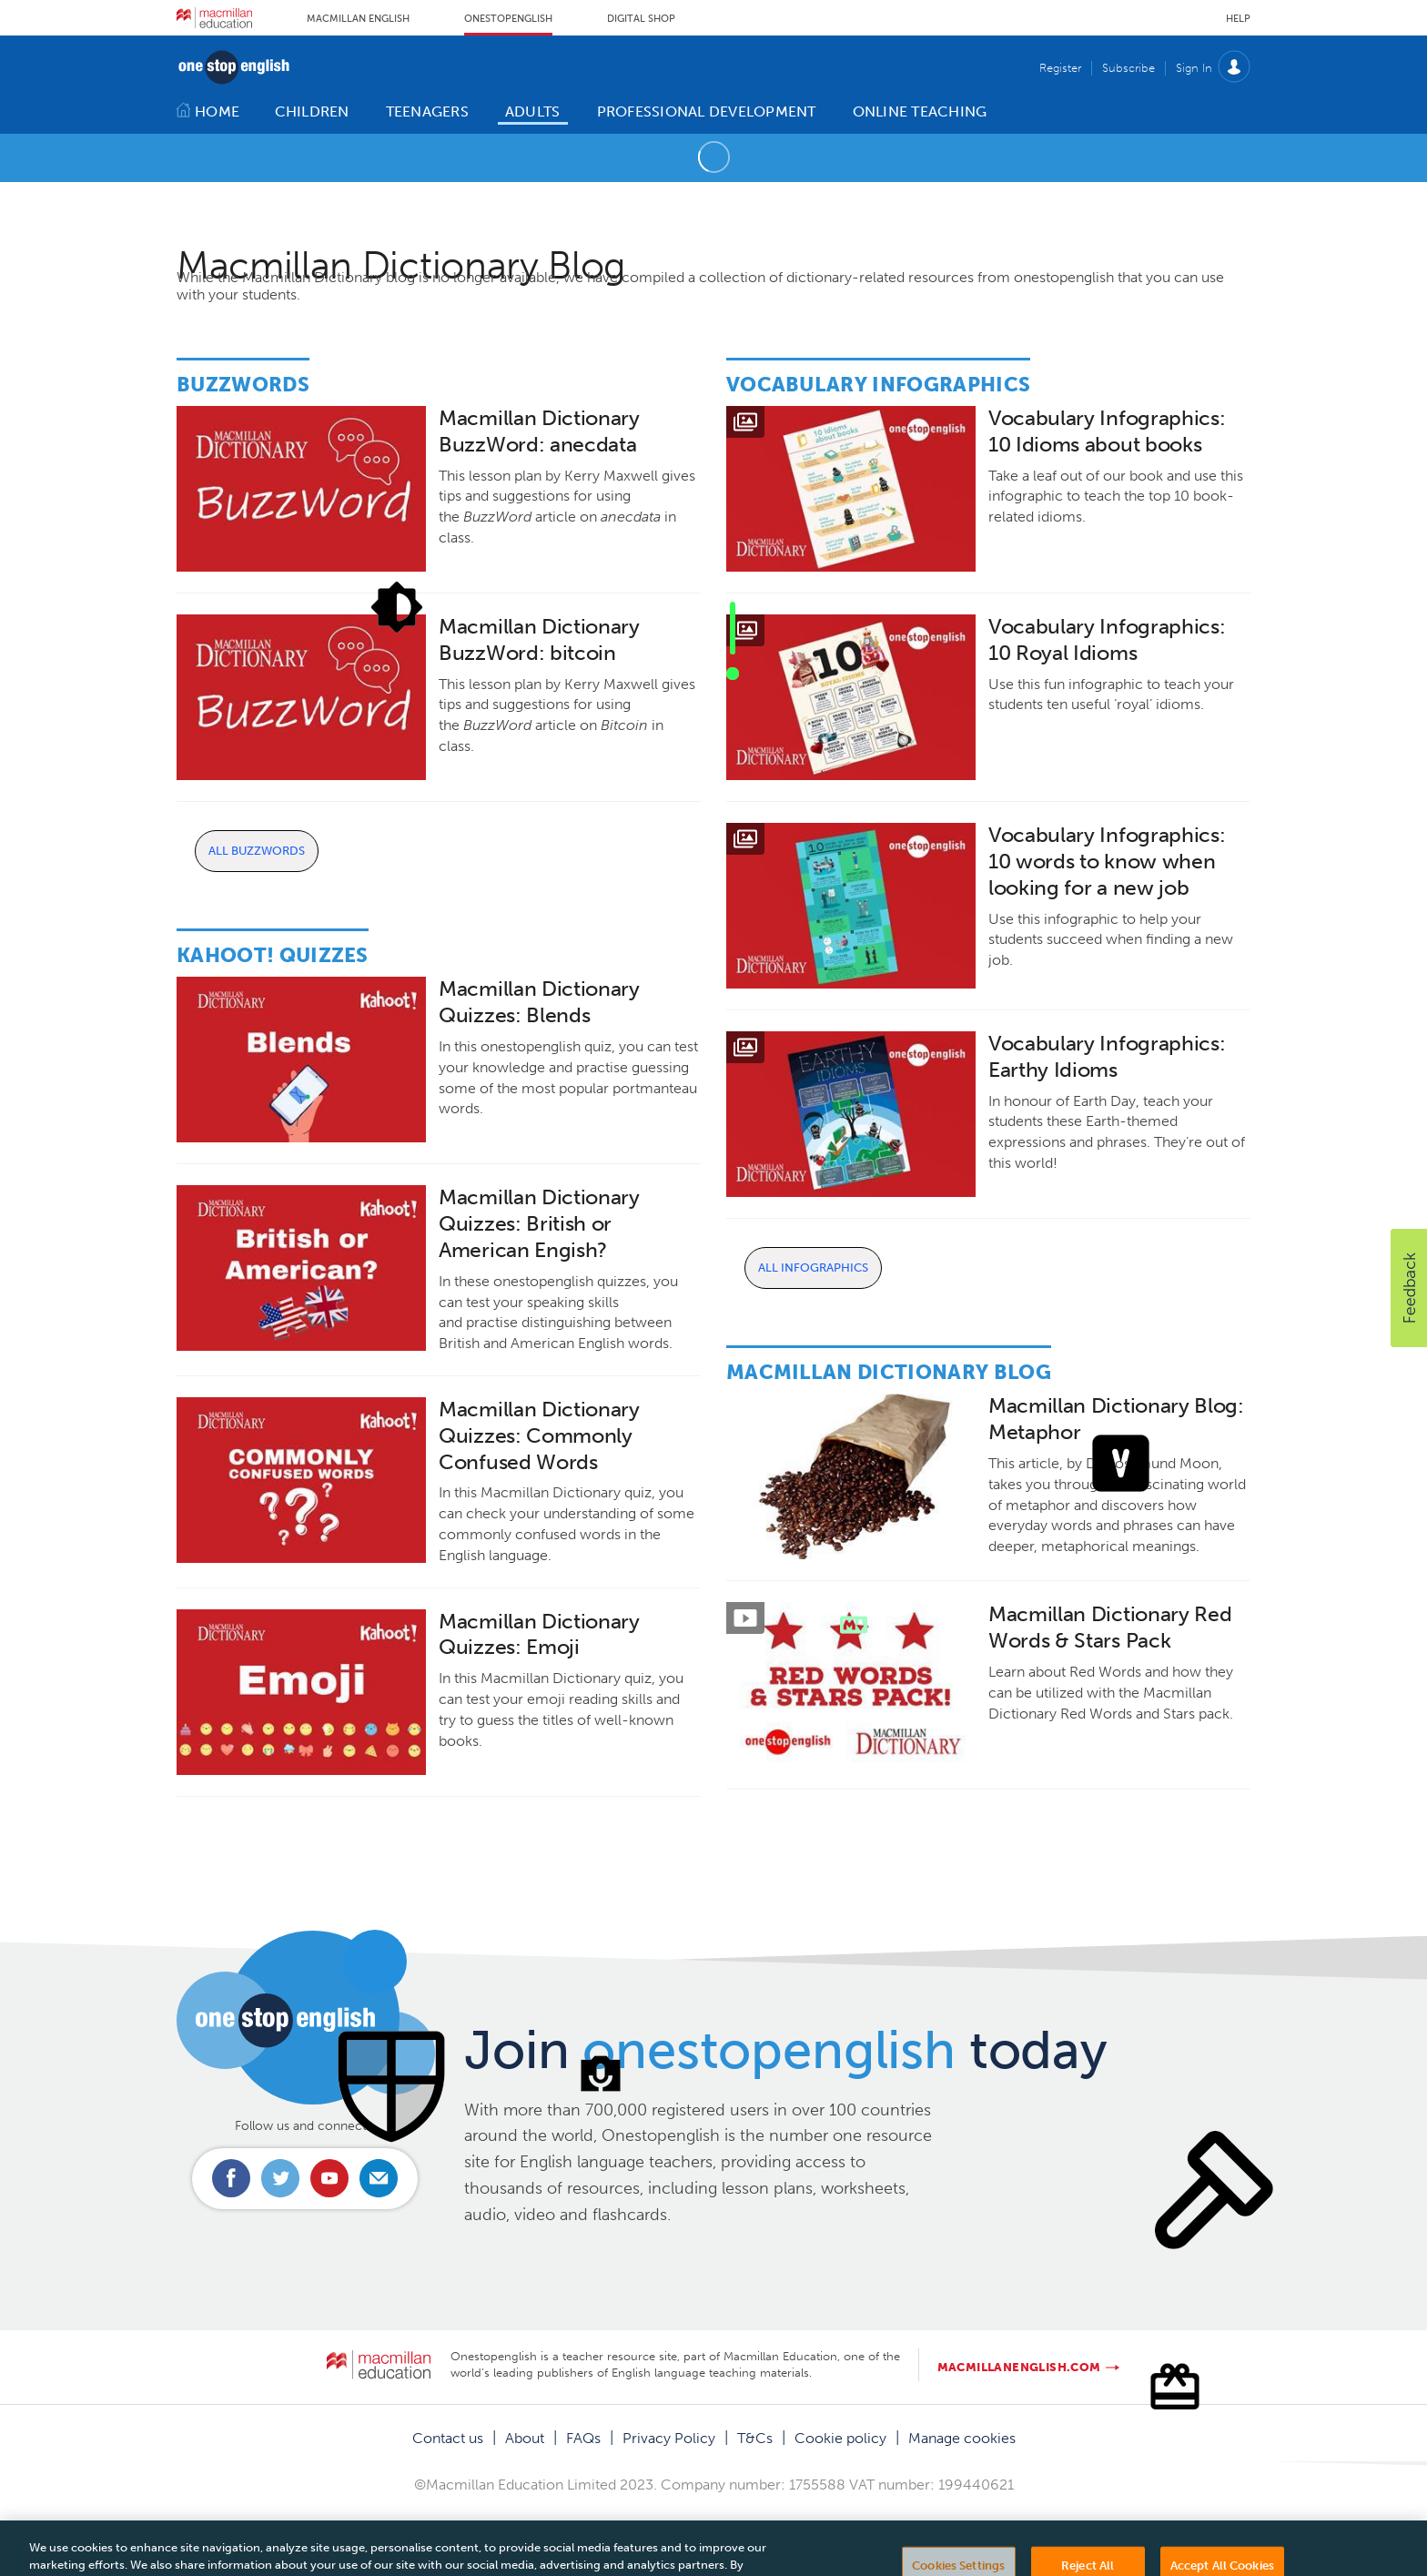 The width and height of the screenshot is (1427, 2576). I want to click on security or protection status indicator, so click(391, 2080).